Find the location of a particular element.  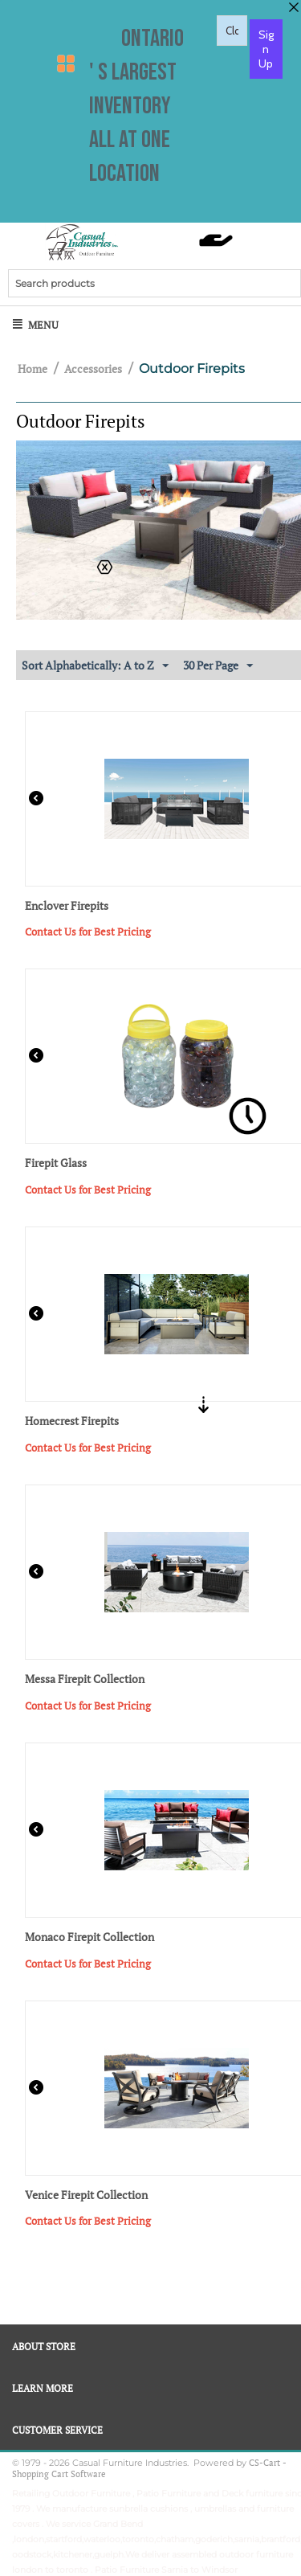

download in progress is located at coordinates (203, 1404).